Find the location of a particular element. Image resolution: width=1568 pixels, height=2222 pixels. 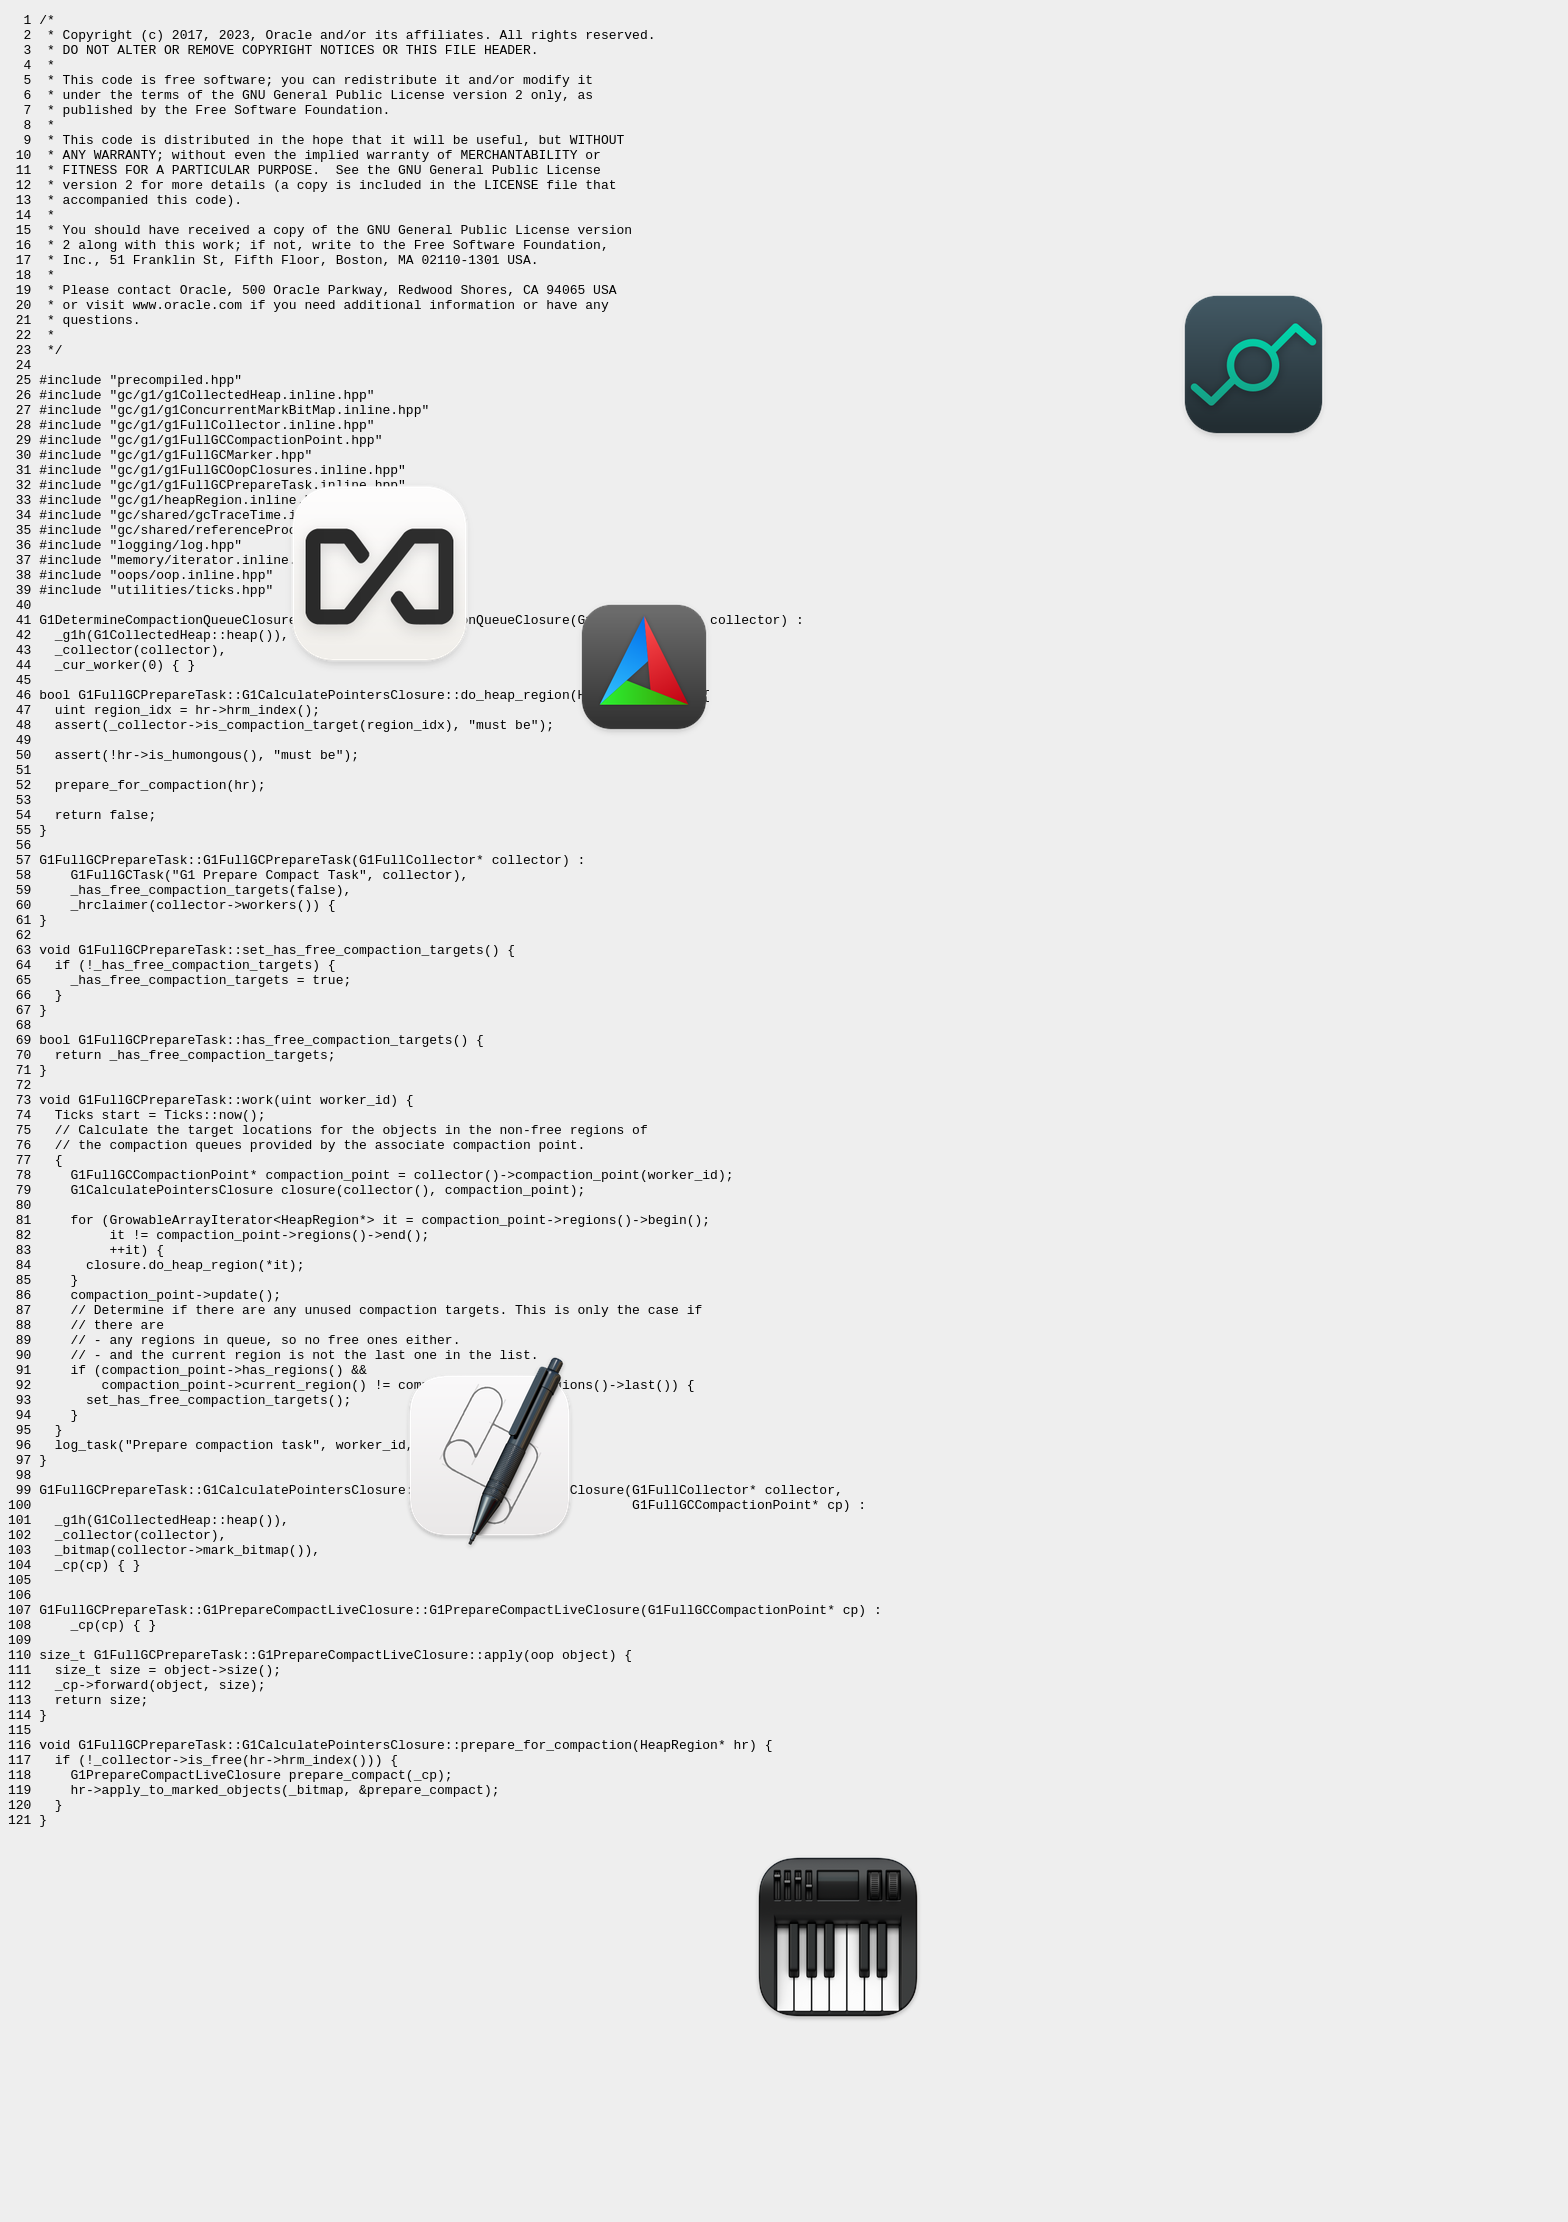

open audio MIDI setup to configure sound devices is located at coordinates (838, 1937).